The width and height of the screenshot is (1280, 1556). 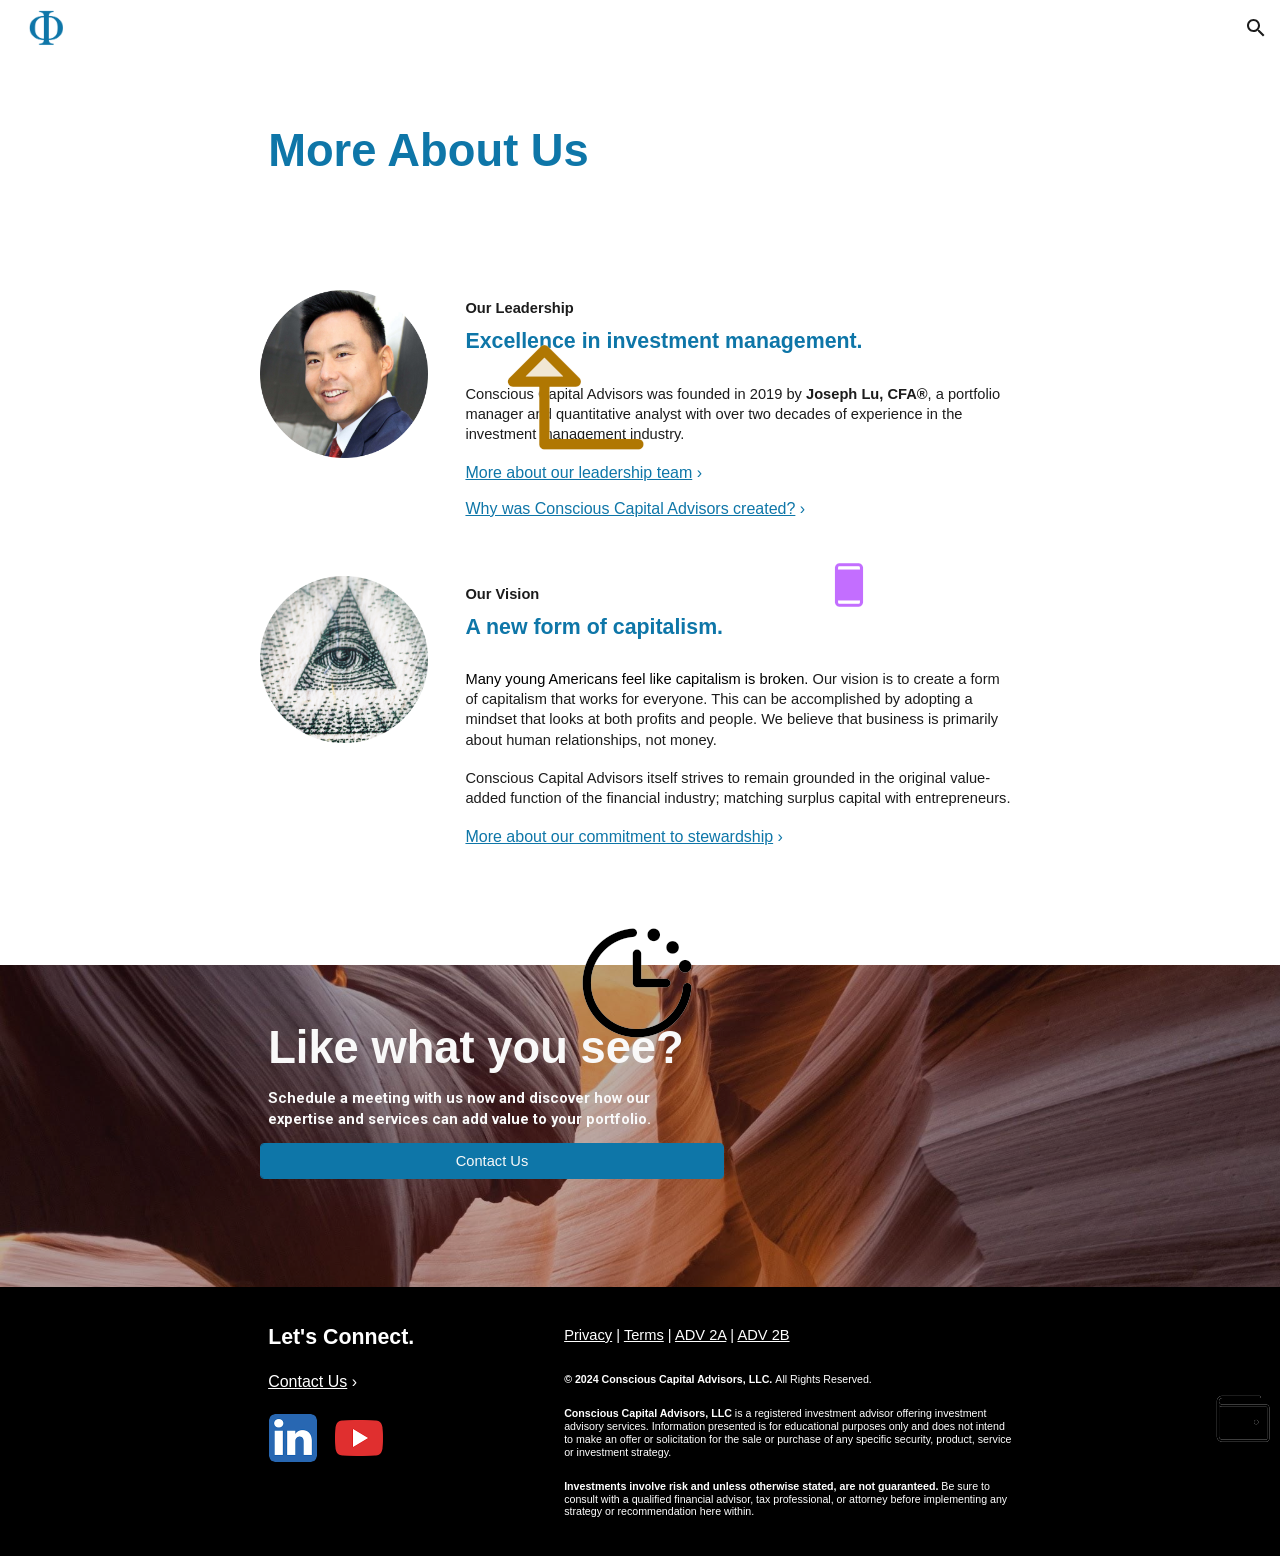 What do you see at coordinates (849, 585) in the screenshot?
I see `view mobile device settings` at bounding box center [849, 585].